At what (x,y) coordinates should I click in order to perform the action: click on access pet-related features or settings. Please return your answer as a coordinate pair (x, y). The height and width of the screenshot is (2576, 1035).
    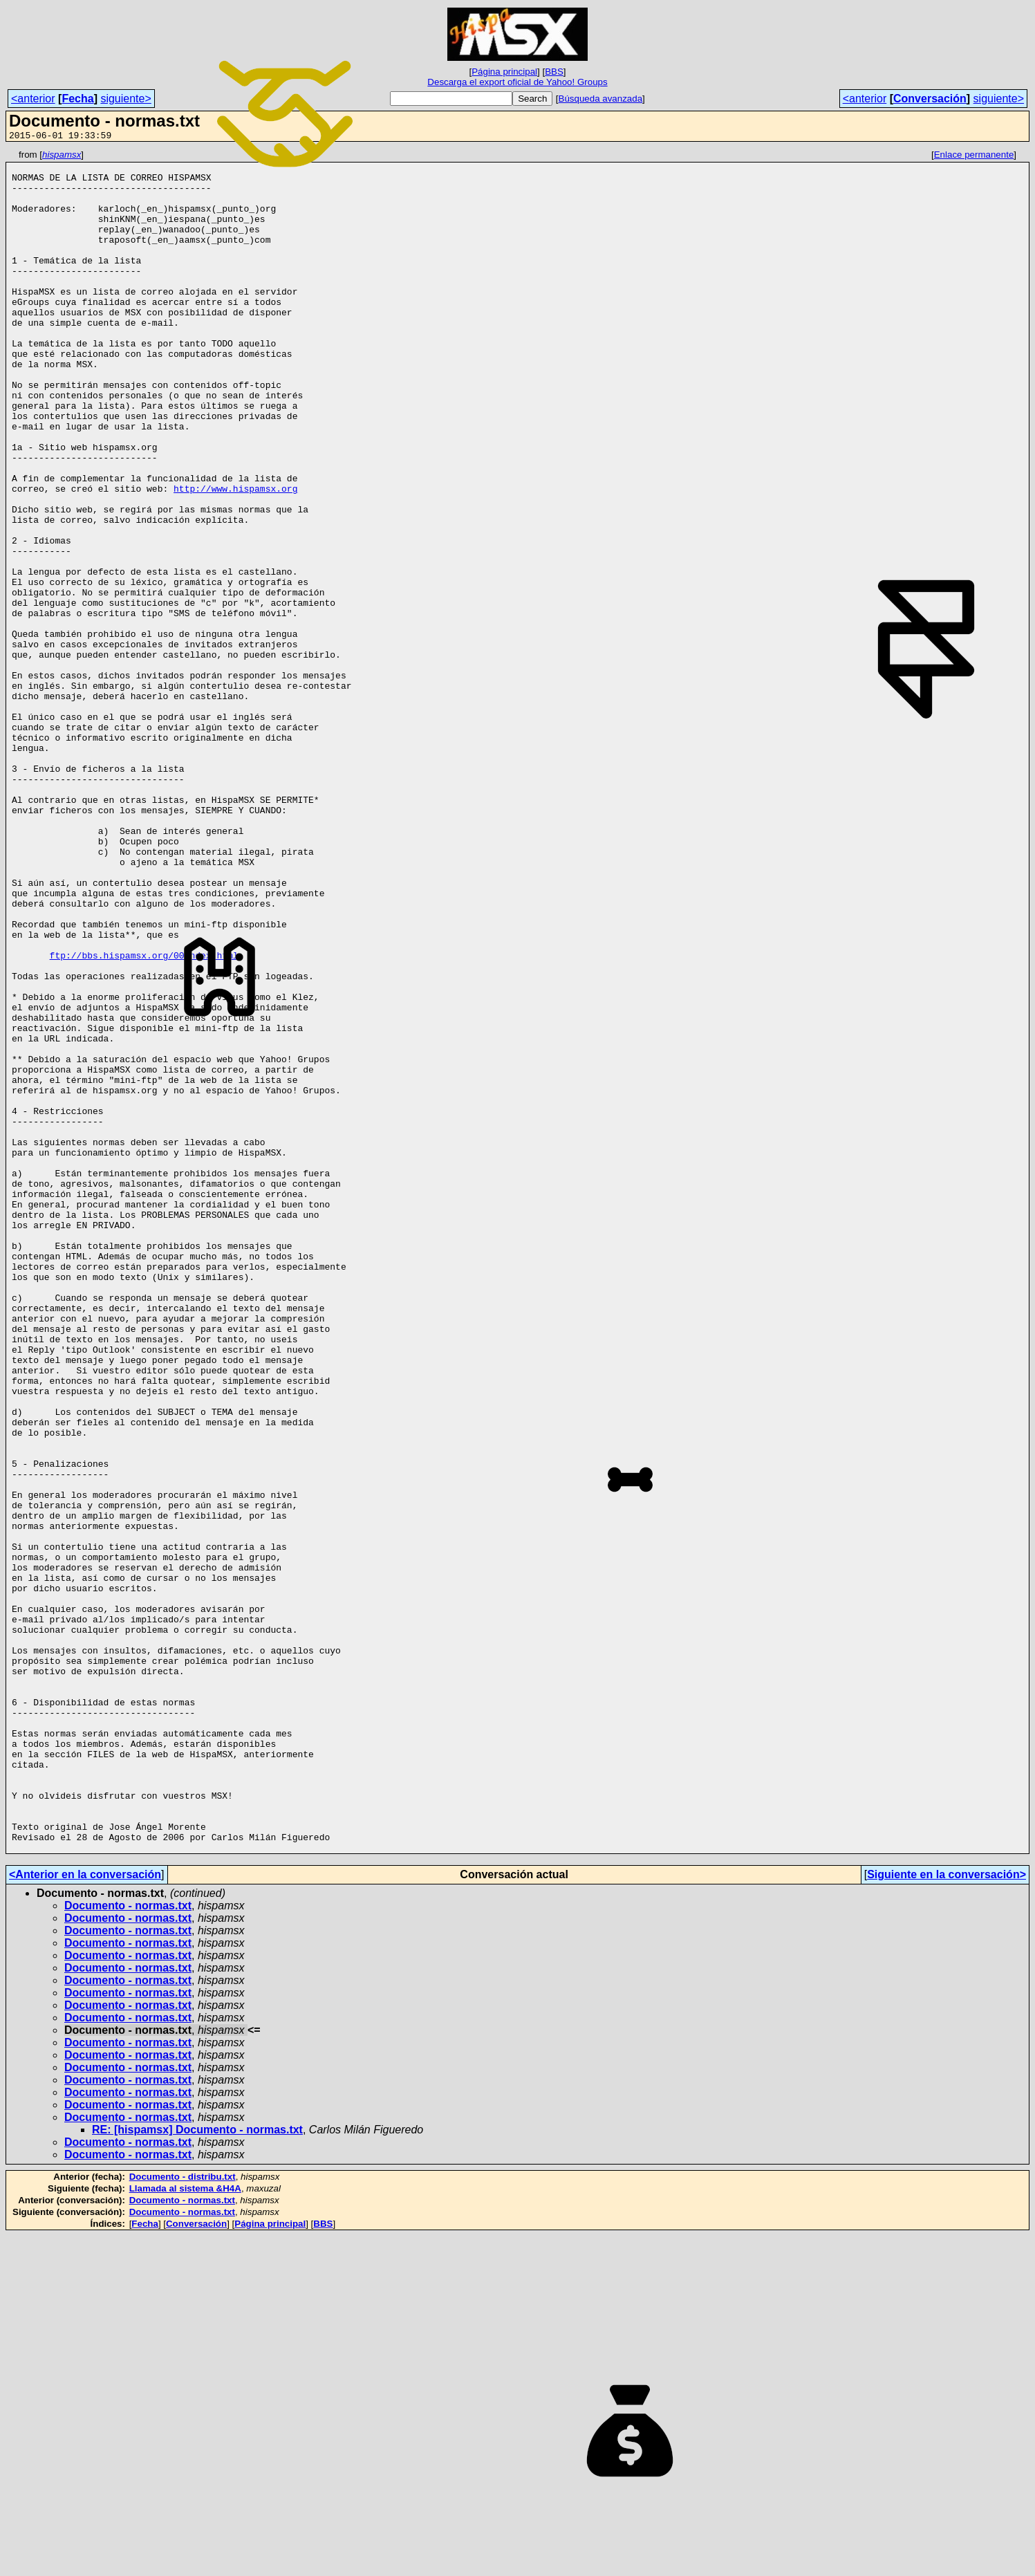
    Looking at the image, I should click on (630, 1479).